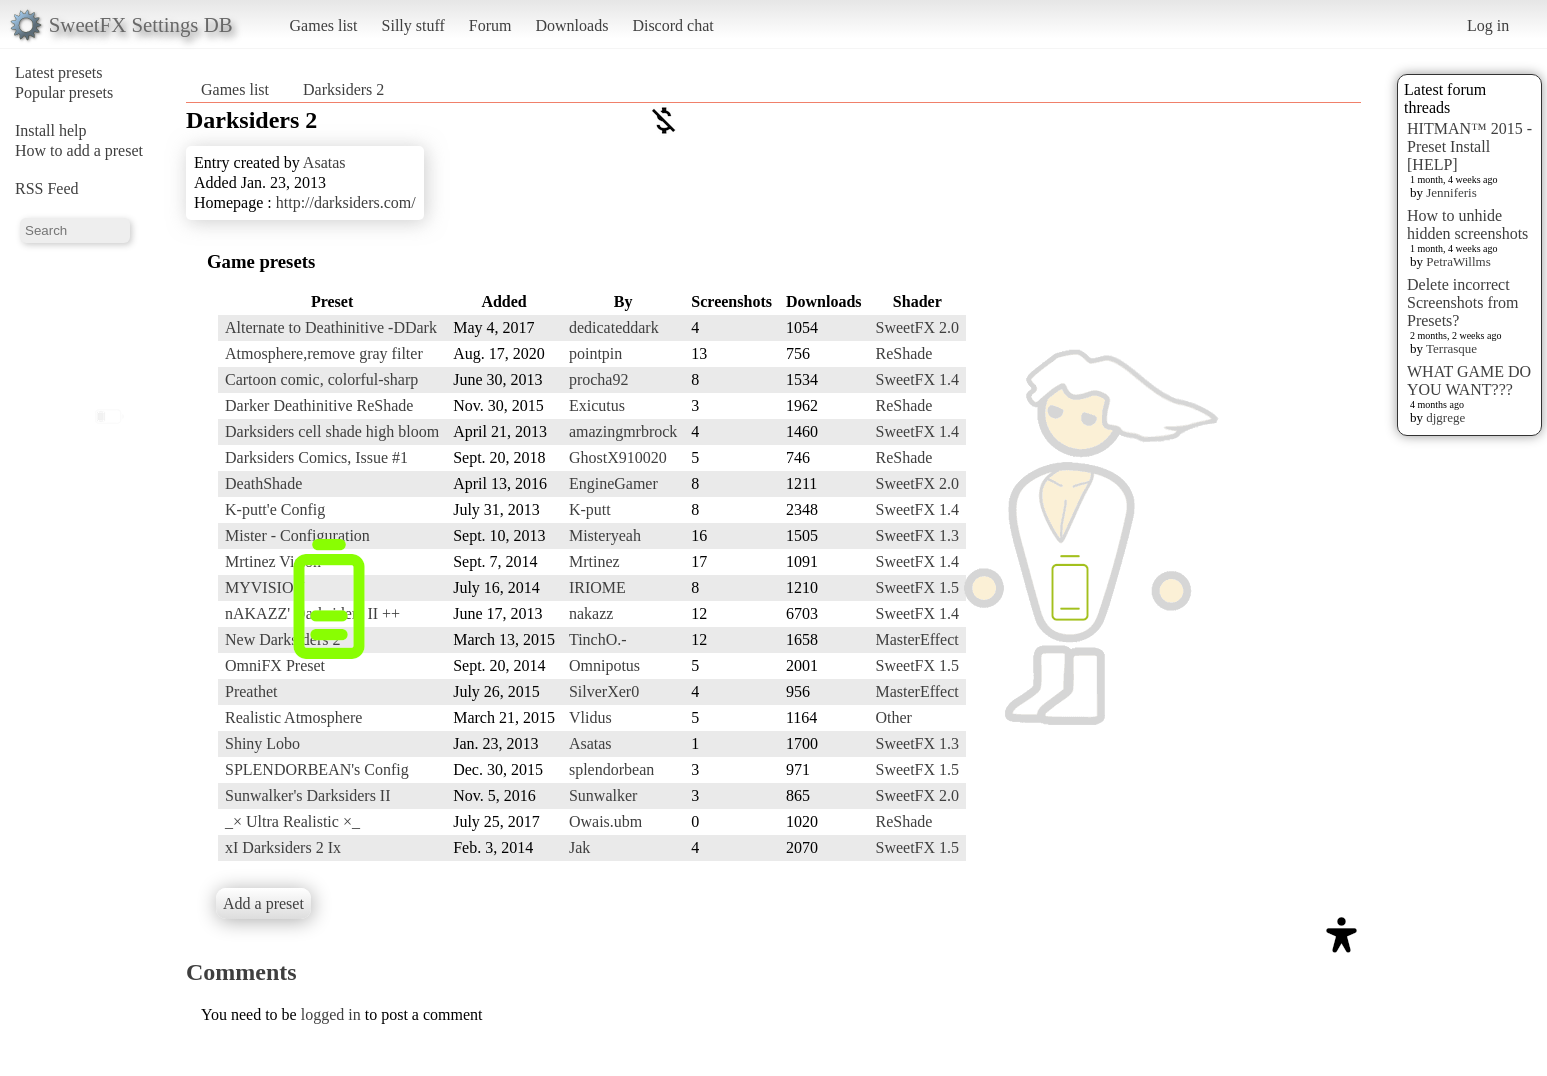 The image size is (1547, 1076). I want to click on indicates no cost or free item, so click(663, 120).